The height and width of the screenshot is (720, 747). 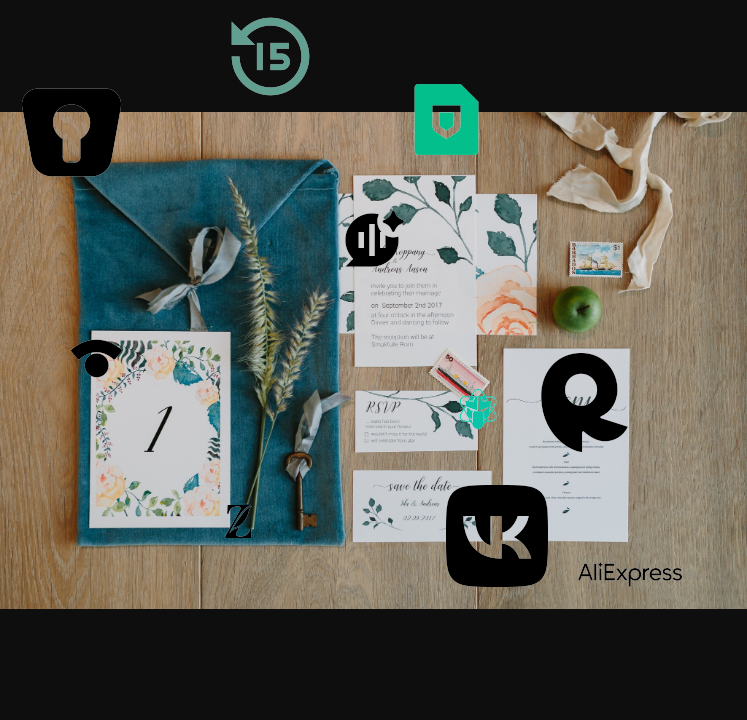 What do you see at coordinates (238, 521) in the screenshot?
I see `open the Zola website or app` at bounding box center [238, 521].